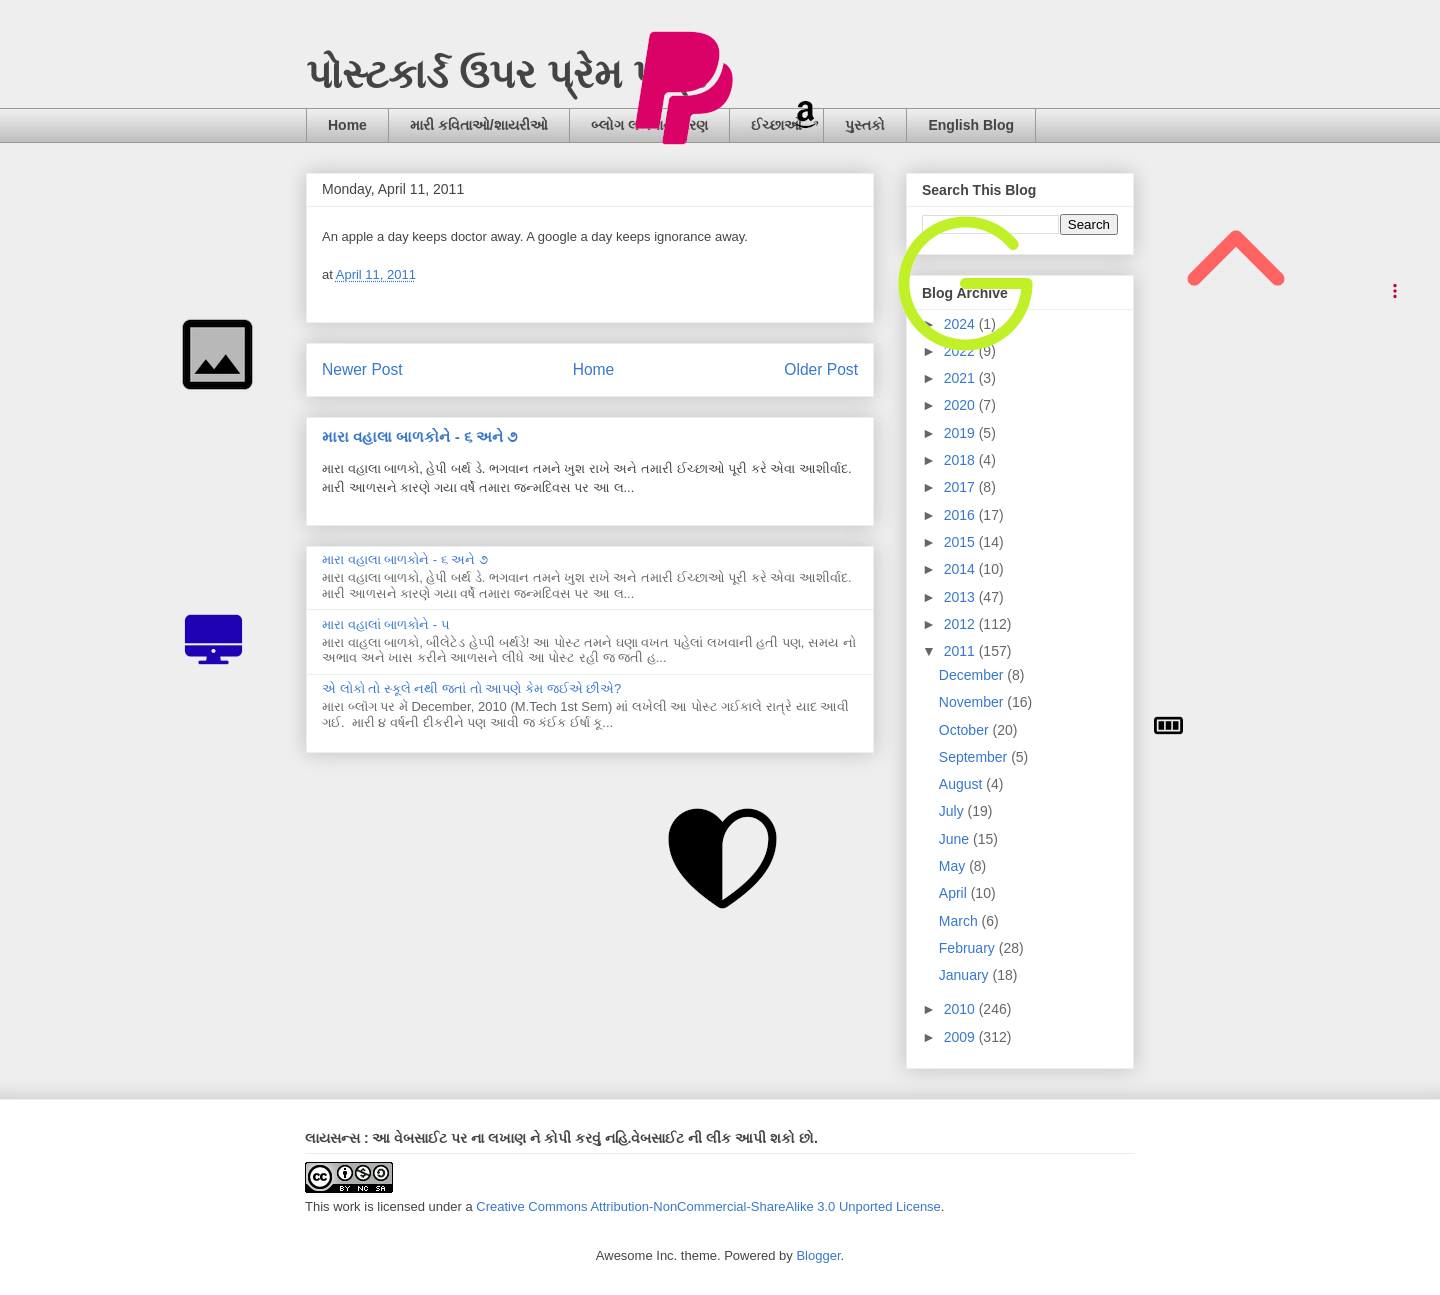 Image resolution: width=1440 pixels, height=1295 pixels. I want to click on indicates partial like or favorite status, so click(722, 858).